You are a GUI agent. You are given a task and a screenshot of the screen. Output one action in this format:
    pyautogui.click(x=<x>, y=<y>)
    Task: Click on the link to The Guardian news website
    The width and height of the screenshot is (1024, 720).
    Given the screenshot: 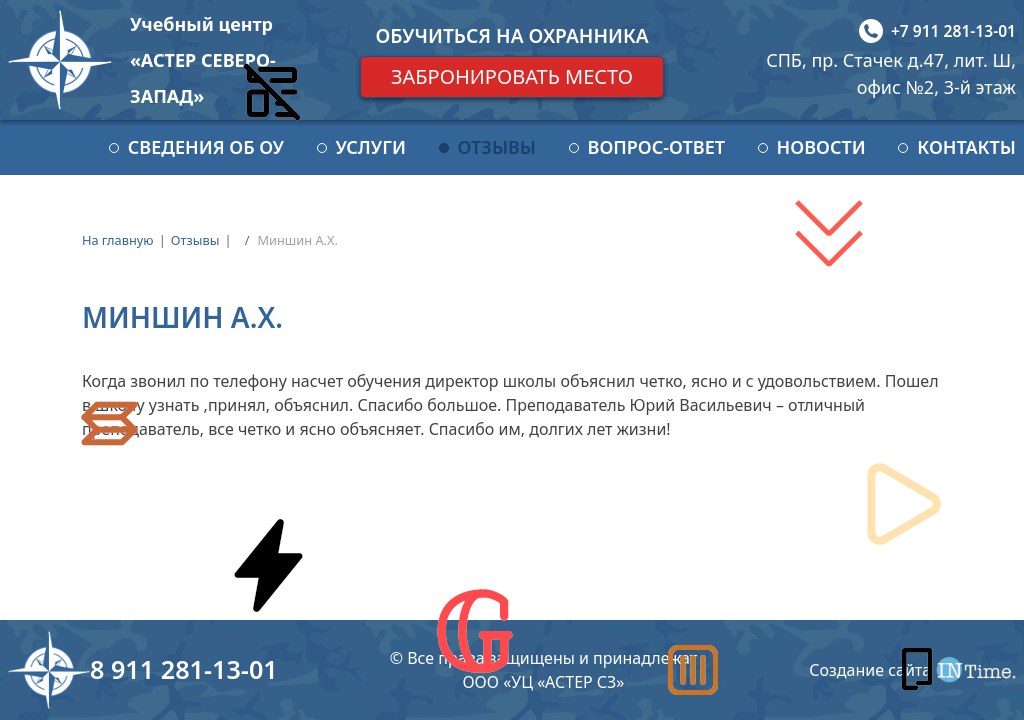 What is the action you would take?
    pyautogui.click(x=475, y=631)
    